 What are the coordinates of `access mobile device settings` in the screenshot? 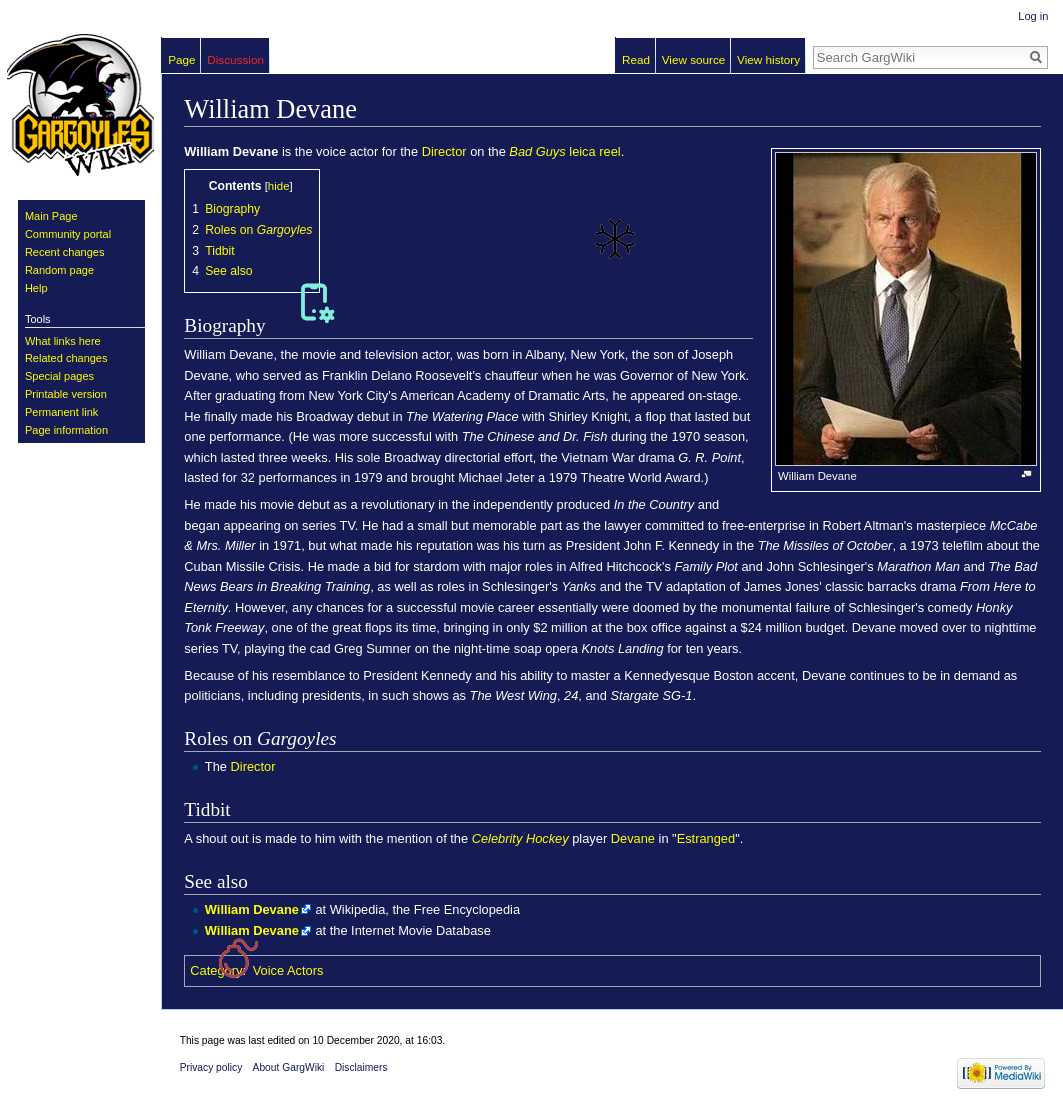 It's located at (314, 302).